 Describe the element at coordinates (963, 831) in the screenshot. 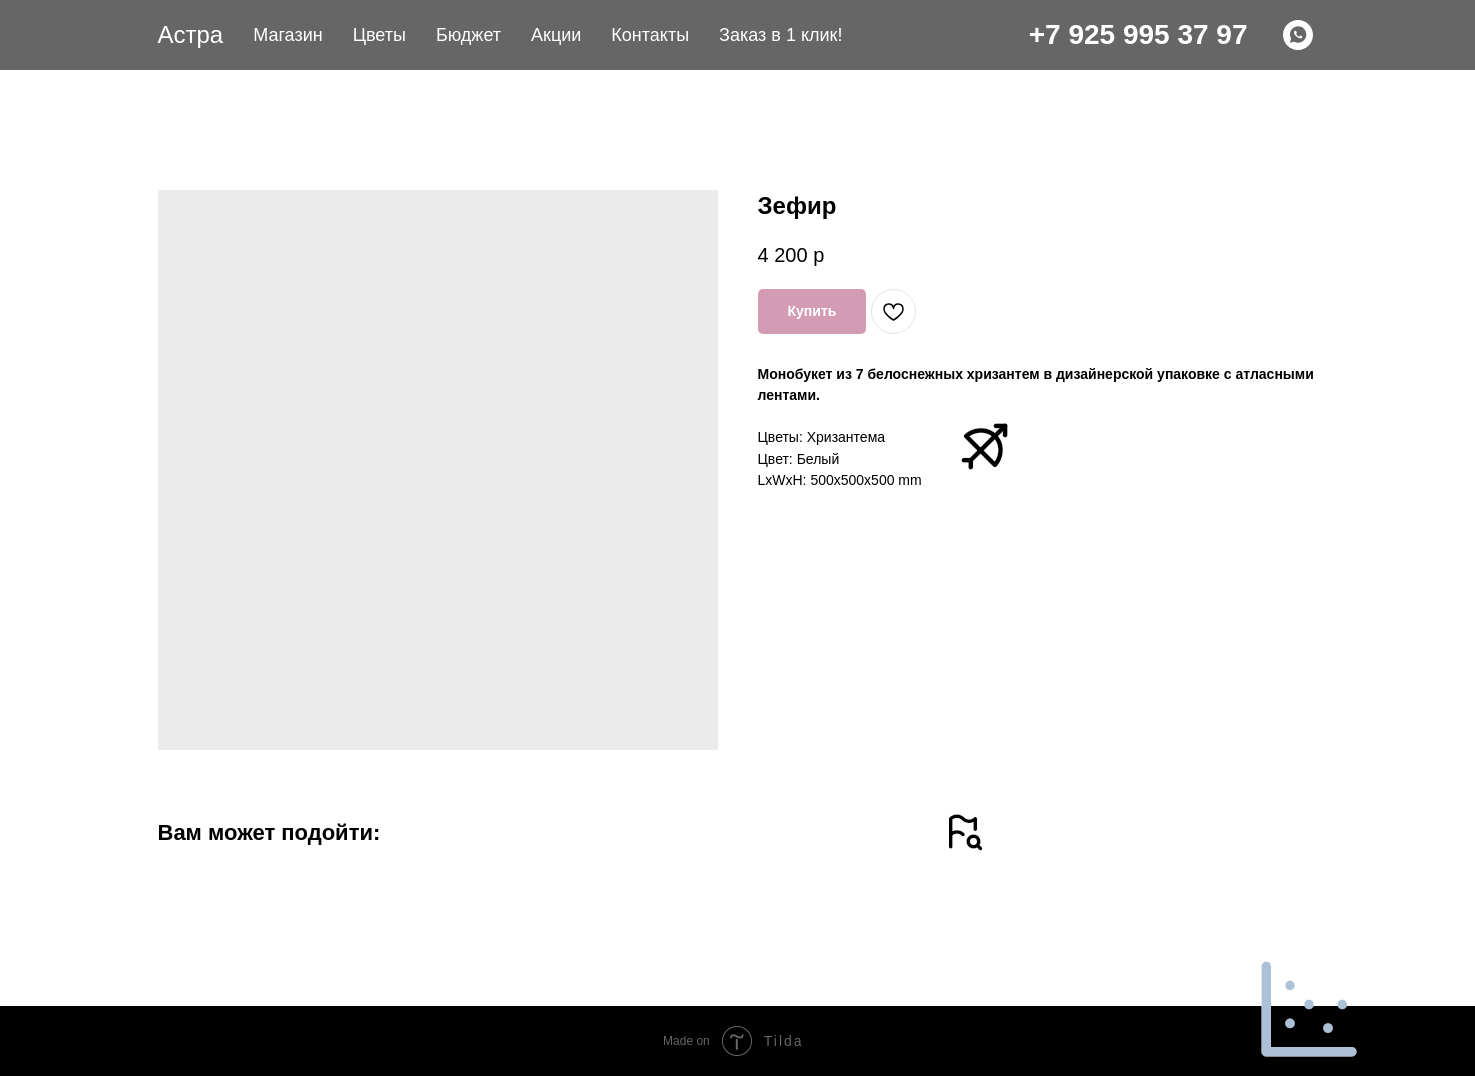

I see `search flagged items` at that location.